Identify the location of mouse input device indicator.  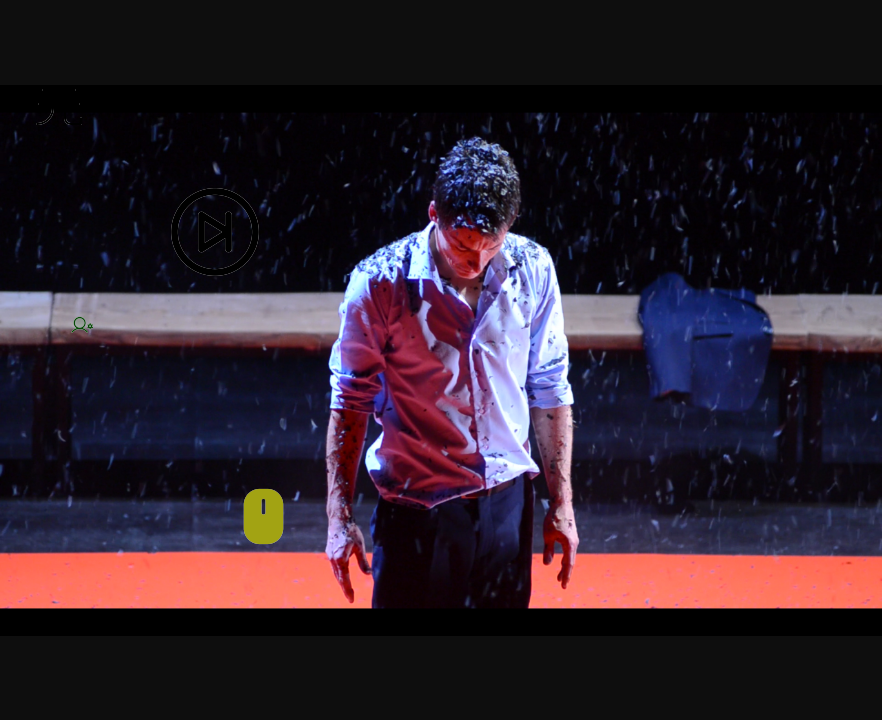
(263, 516).